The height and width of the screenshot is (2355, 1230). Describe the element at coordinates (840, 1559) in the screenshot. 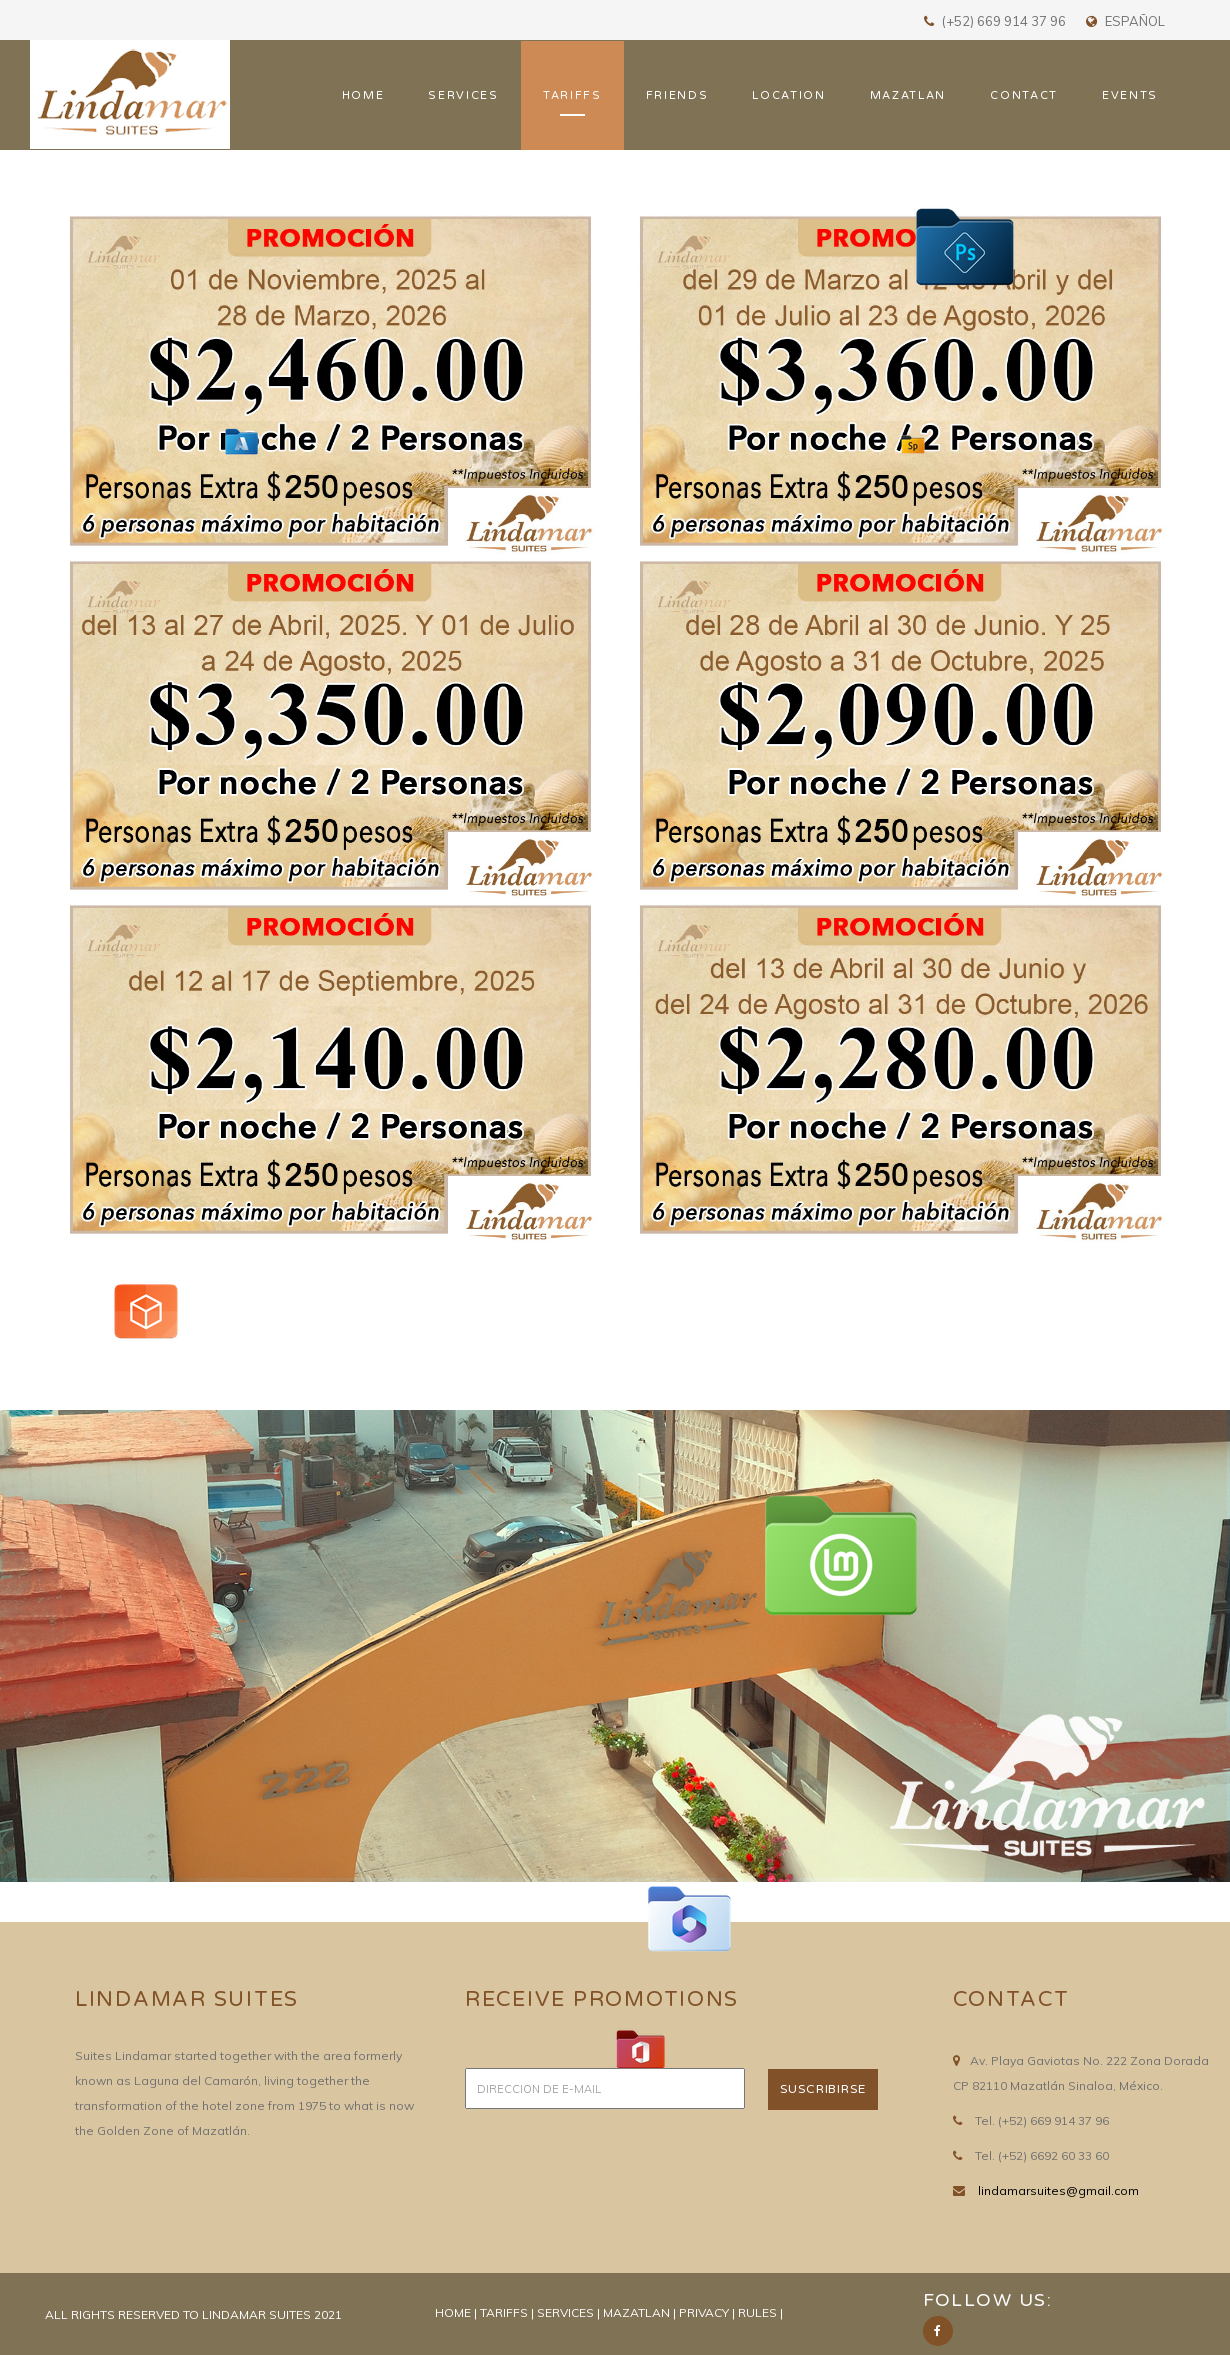

I see `open linux mint system folder` at that location.